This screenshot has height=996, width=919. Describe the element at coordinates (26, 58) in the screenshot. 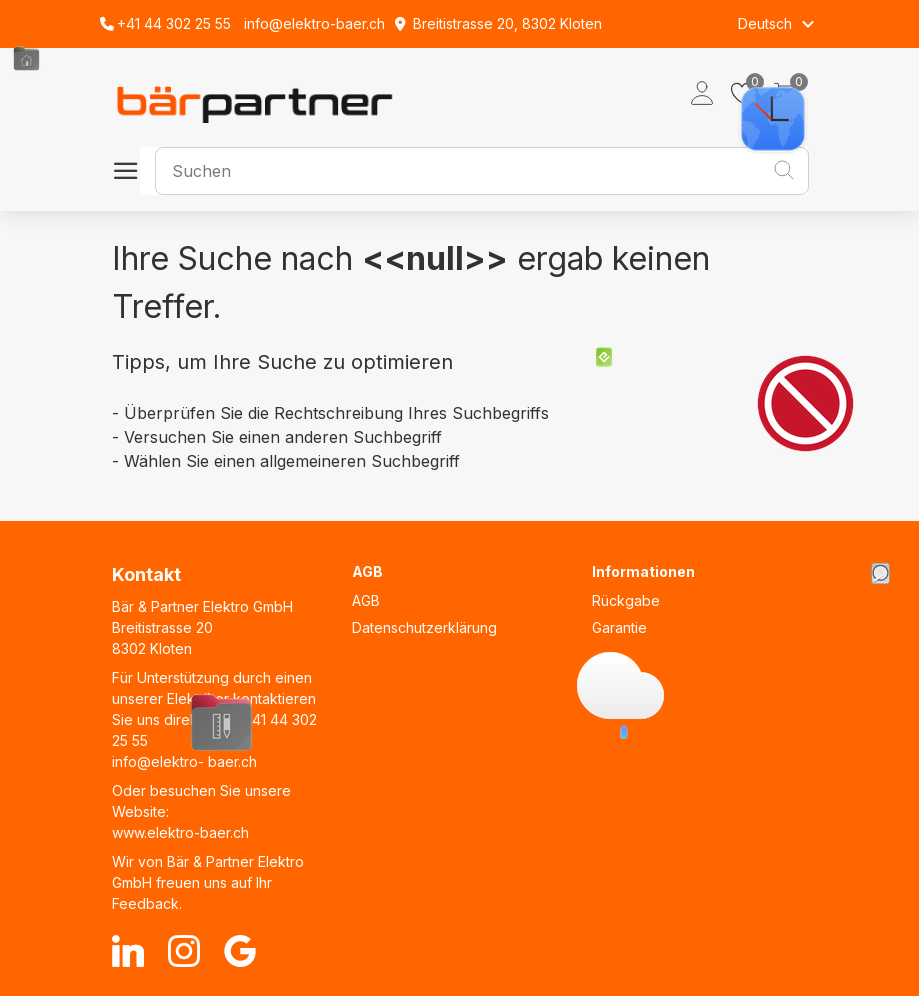

I see `access your home folder` at that location.